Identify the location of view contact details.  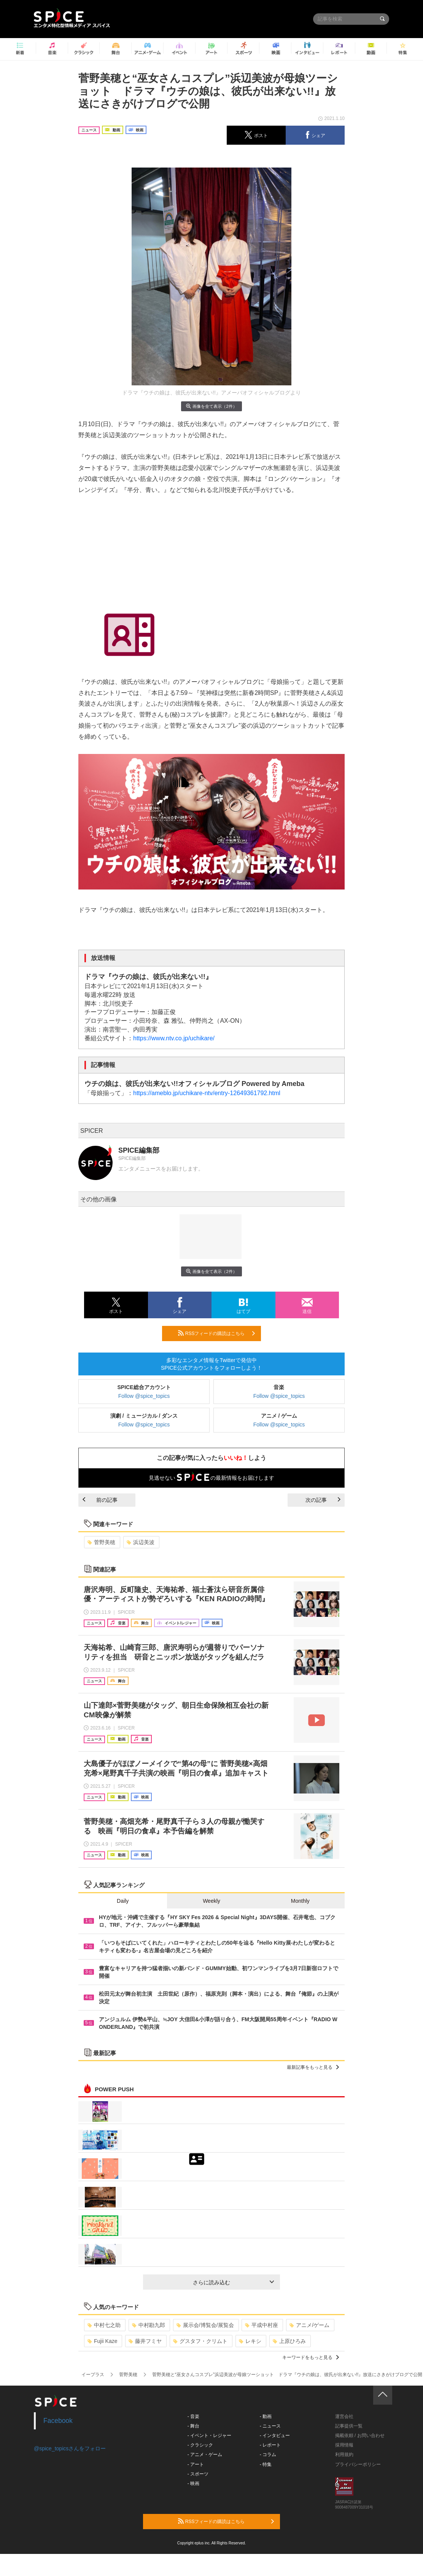
(197, 2159).